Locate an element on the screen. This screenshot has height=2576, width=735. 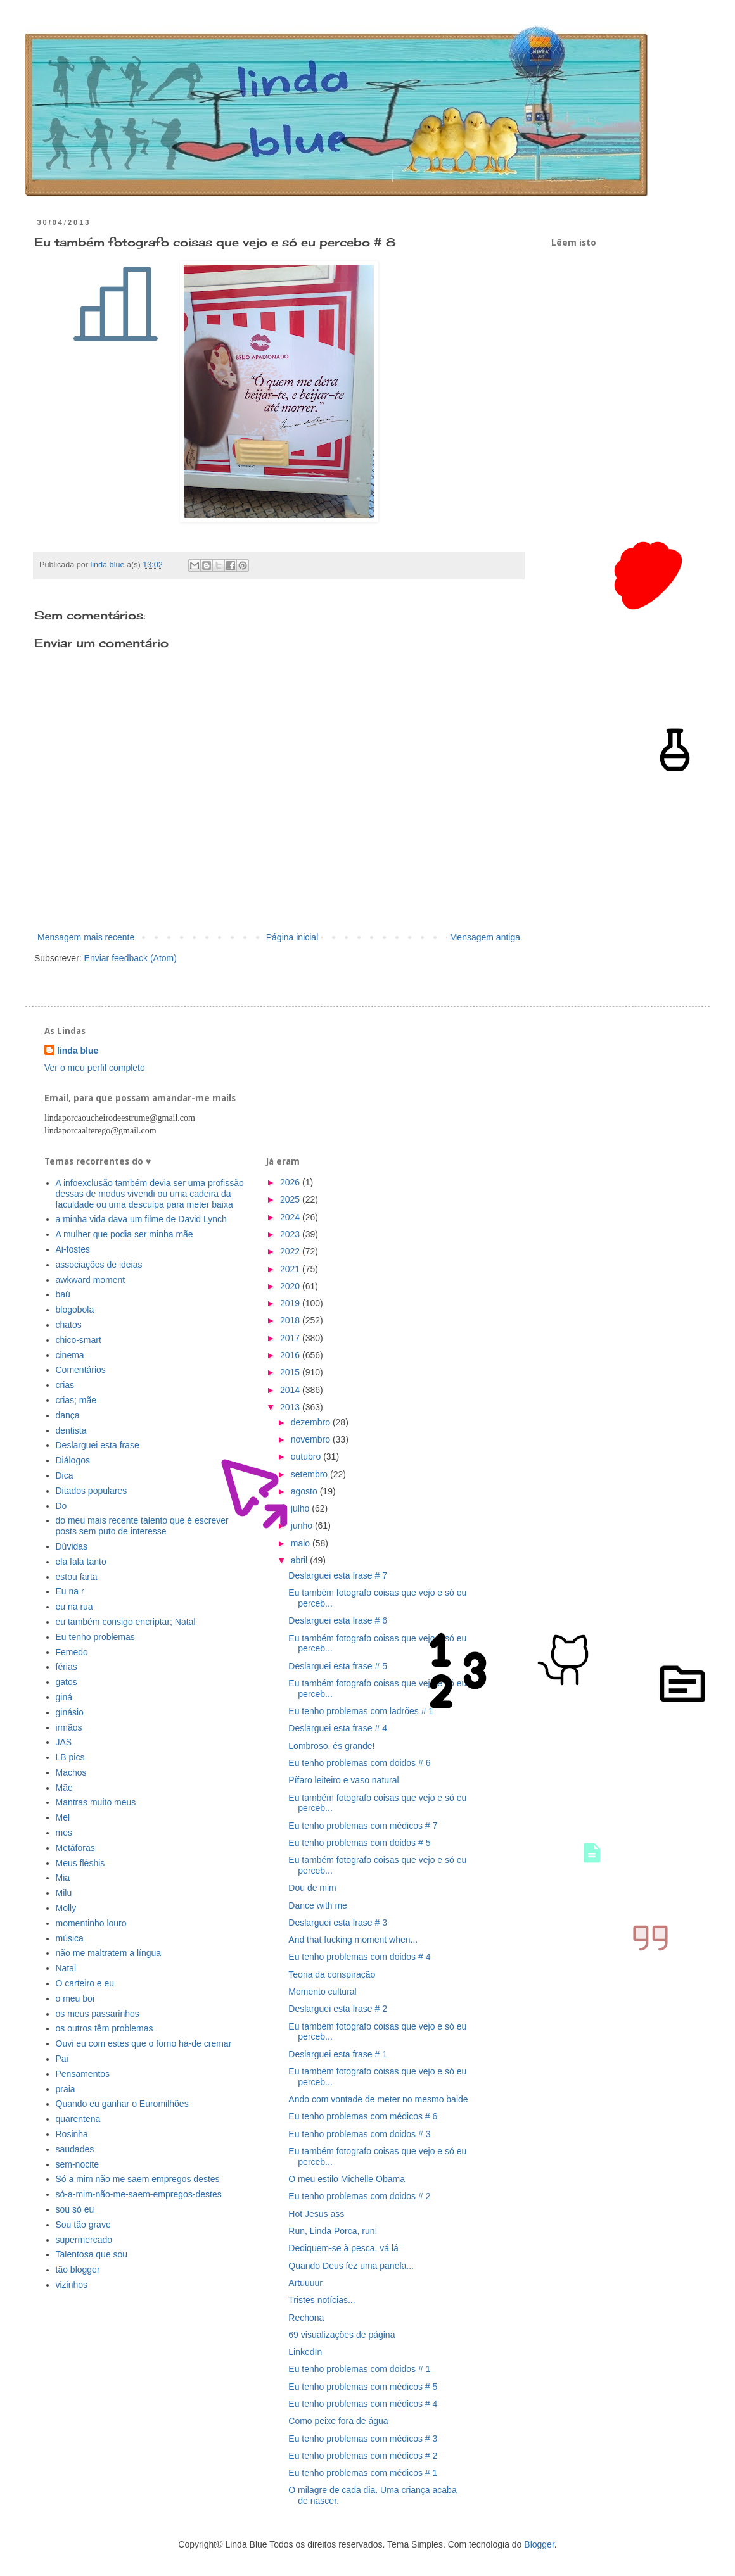
visit github repository is located at coordinates (568, 1659).